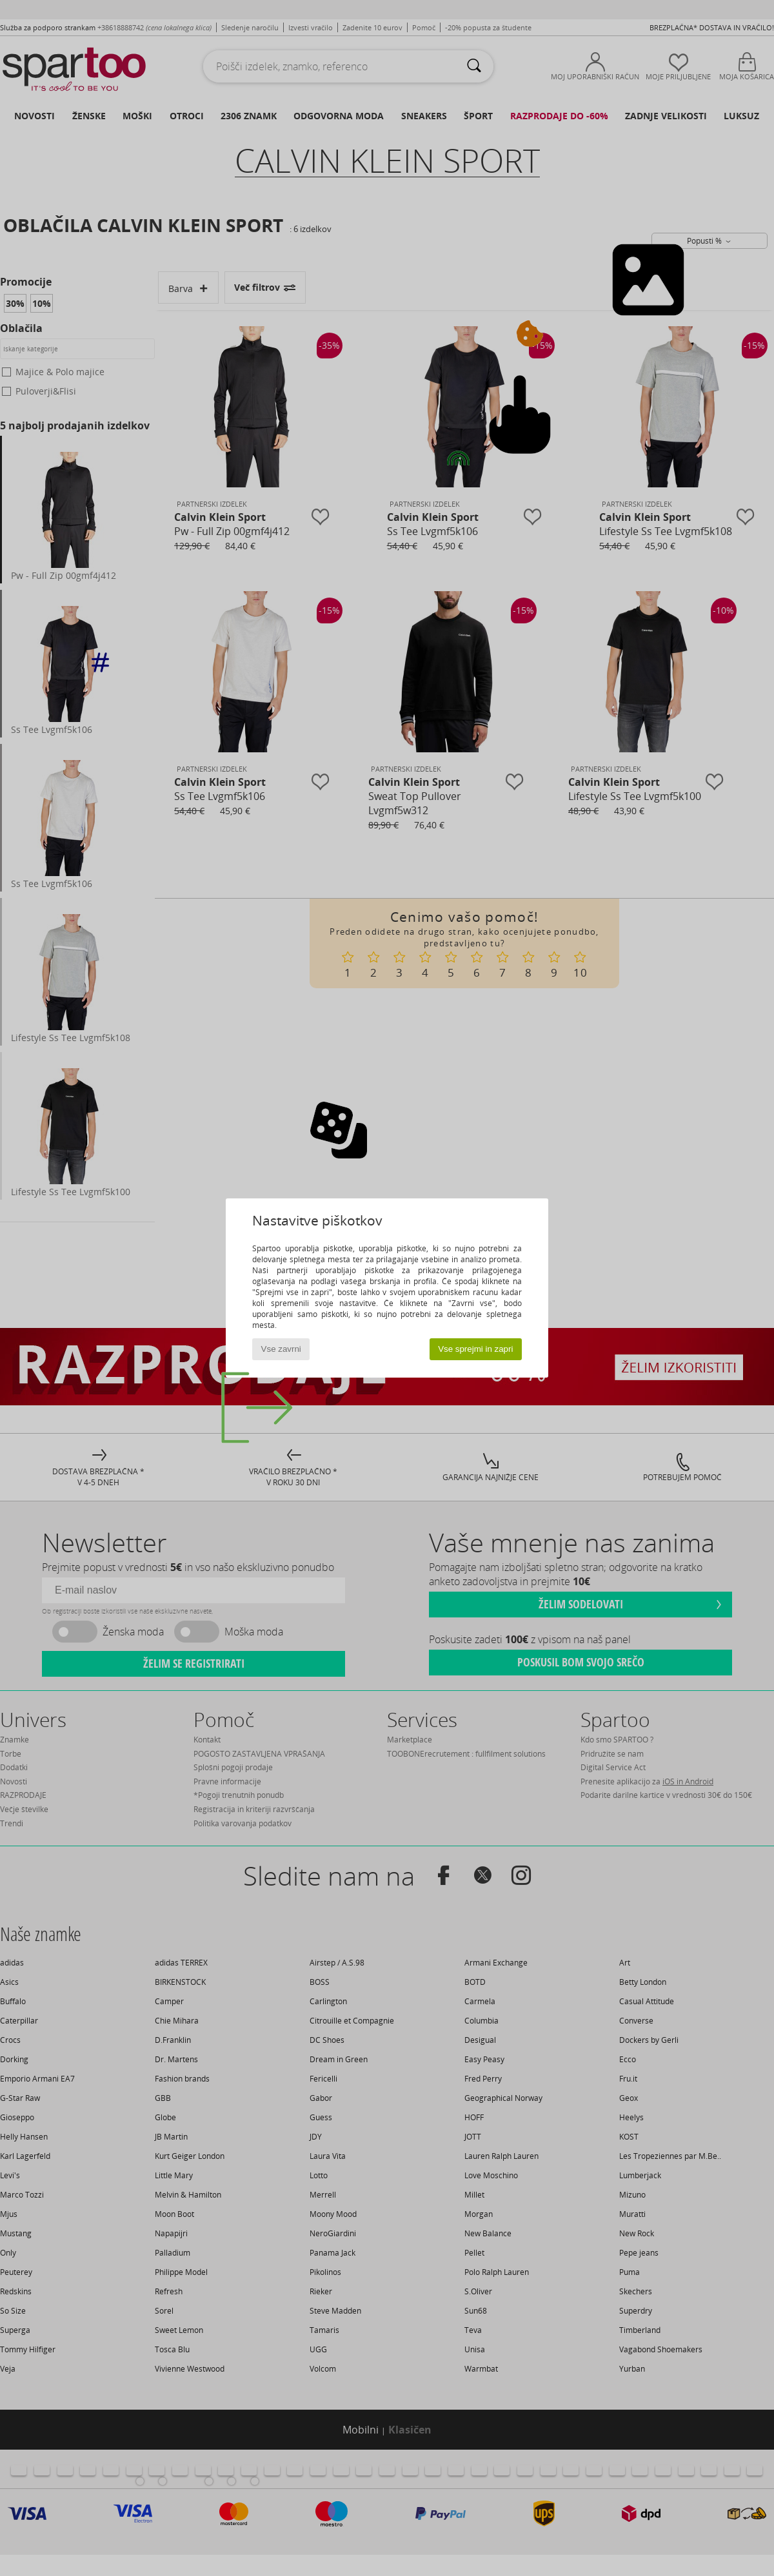 The width and height of the screenshot is (774, 2576). What do you see at coordinates (339, 1130) in the screenshot?
I see `randomize or shuffle content` at bounding box center [339, 1130].